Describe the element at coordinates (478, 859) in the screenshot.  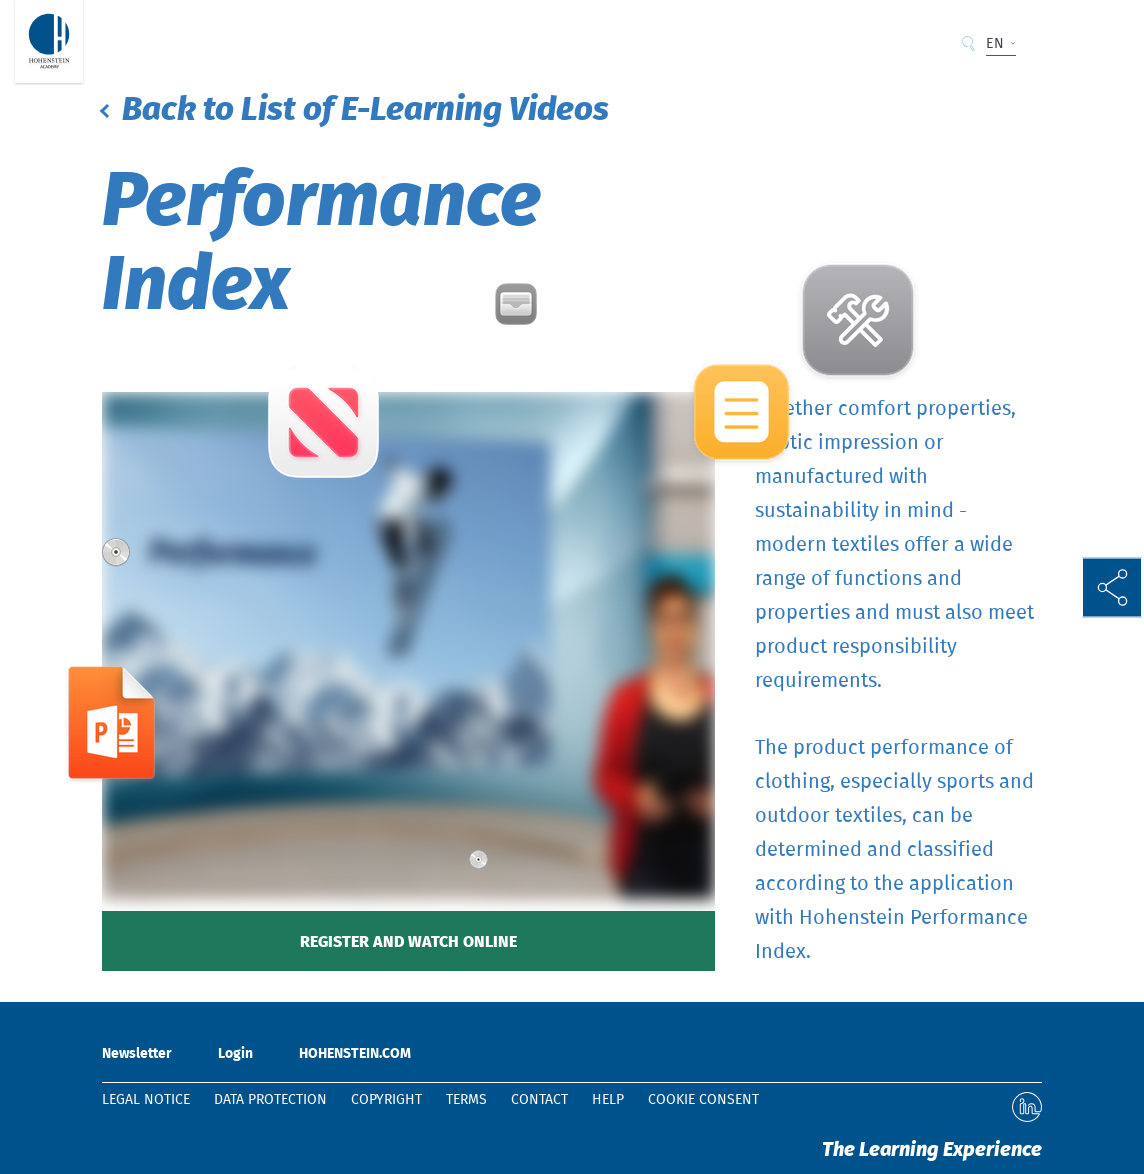
I see `access cd/dvd drive` at that location.